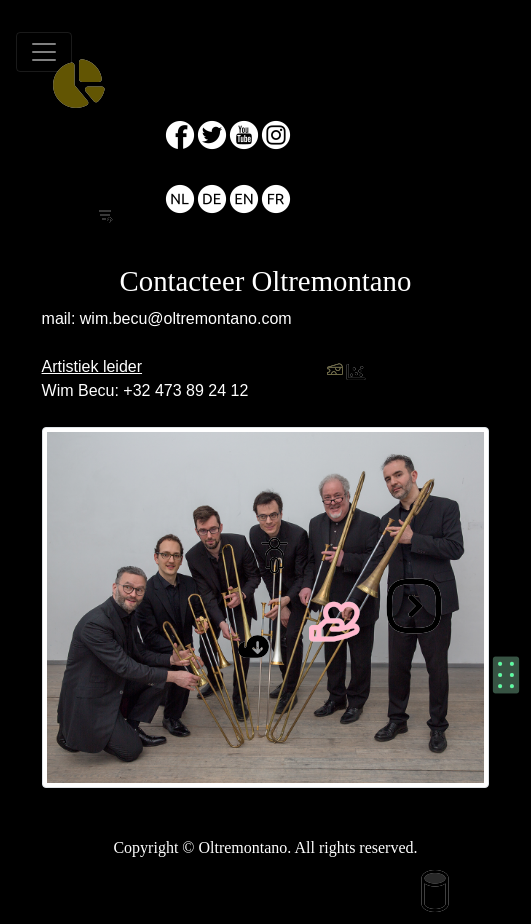  I want to click on navigate to the next item or page, so click(414, 606).